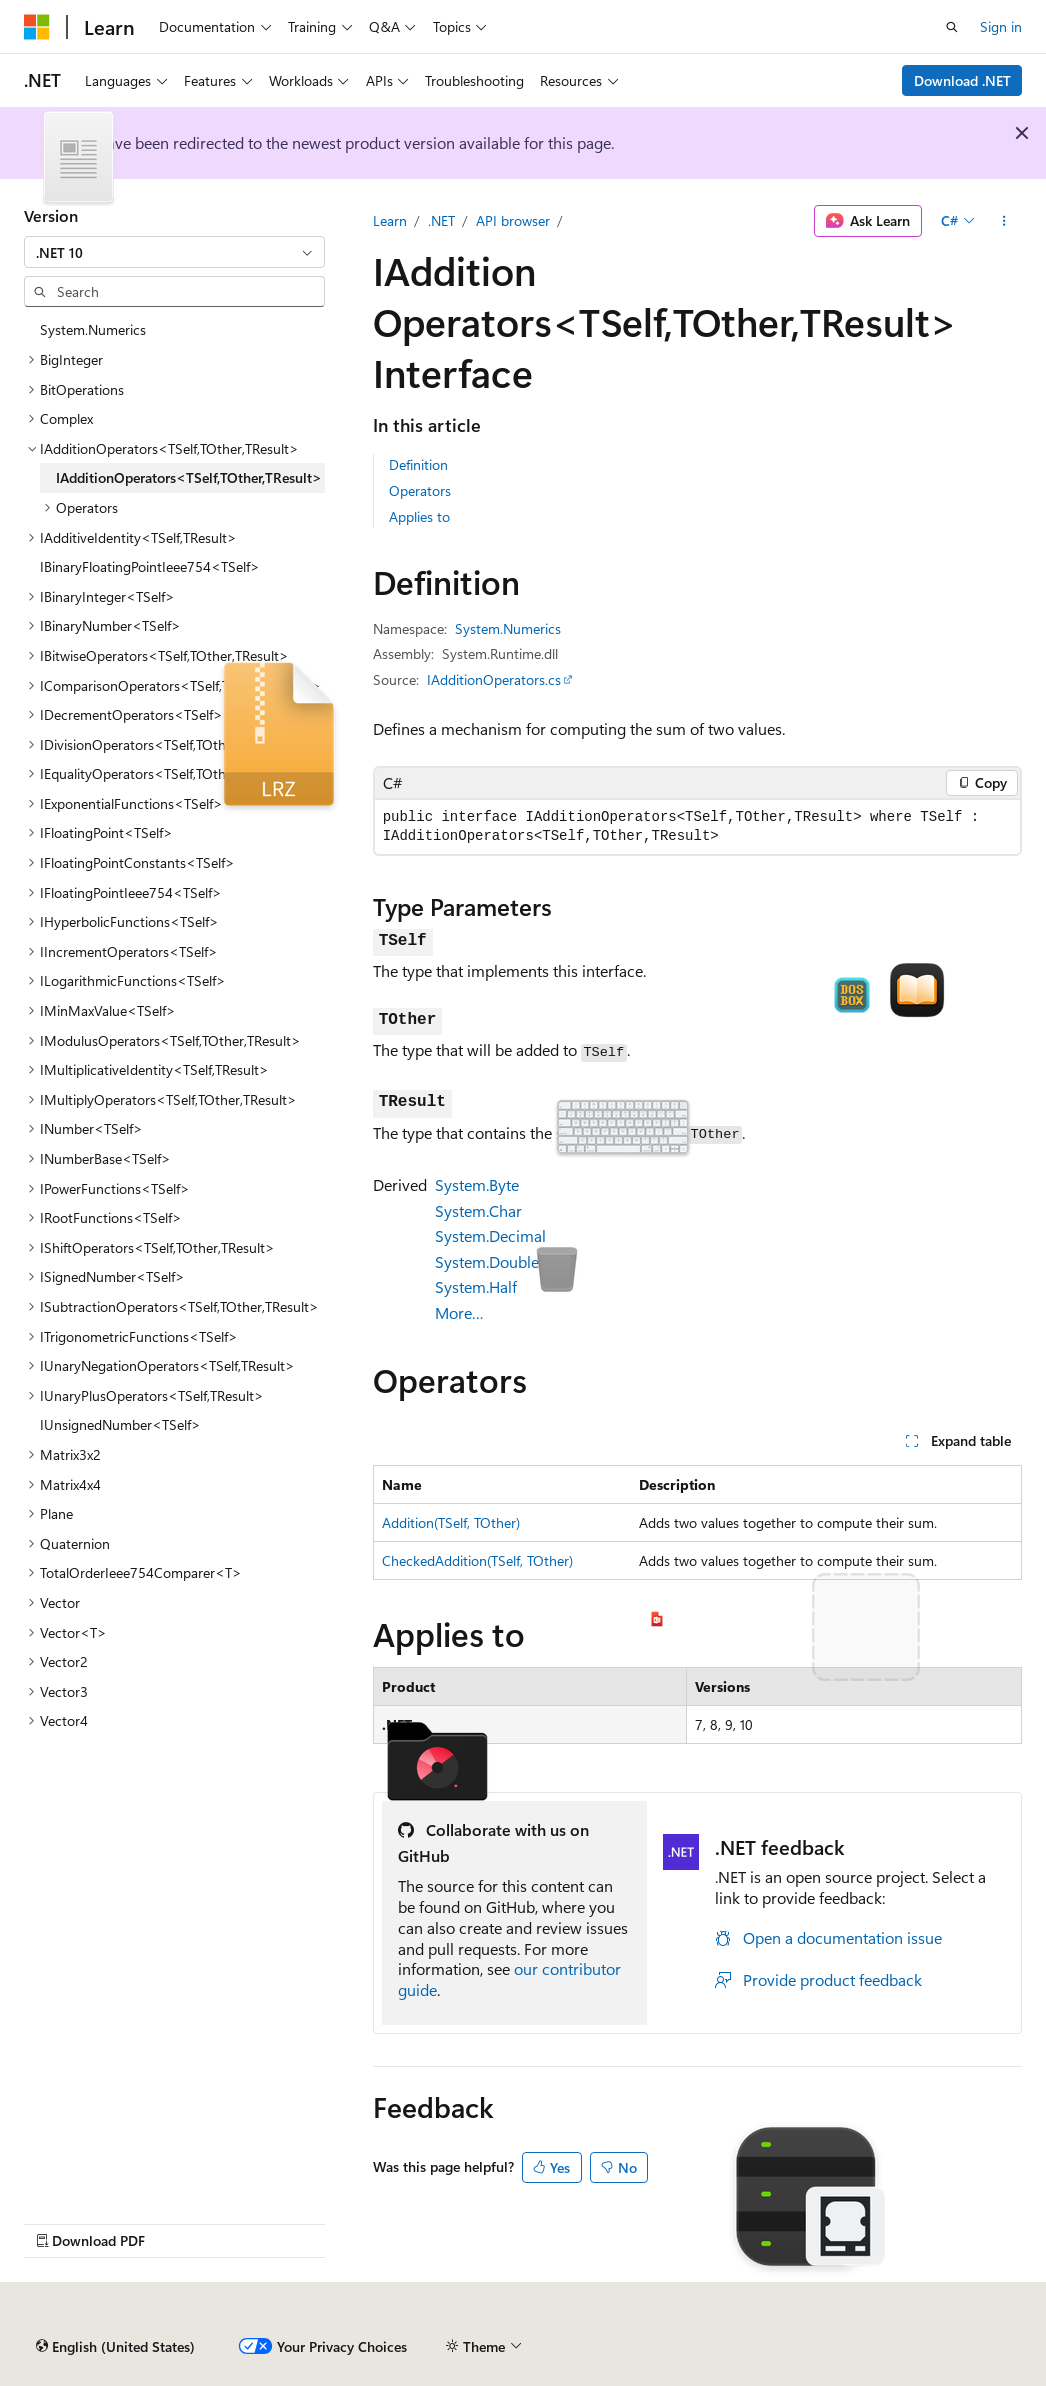  I want to click on represents an unrecognized or unknown file type, so click(866, 1627).